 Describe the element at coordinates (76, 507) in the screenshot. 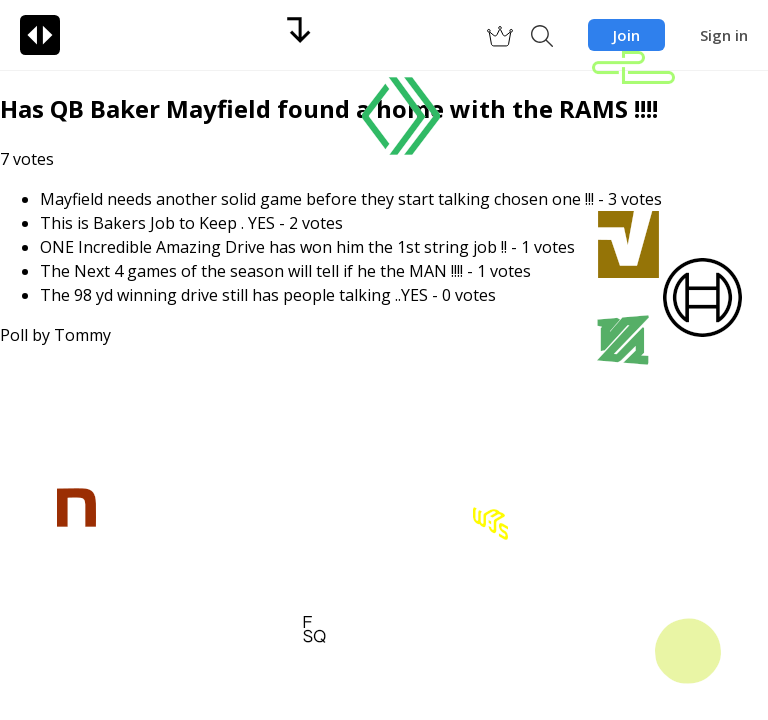

I see `open the Note app` at that location.